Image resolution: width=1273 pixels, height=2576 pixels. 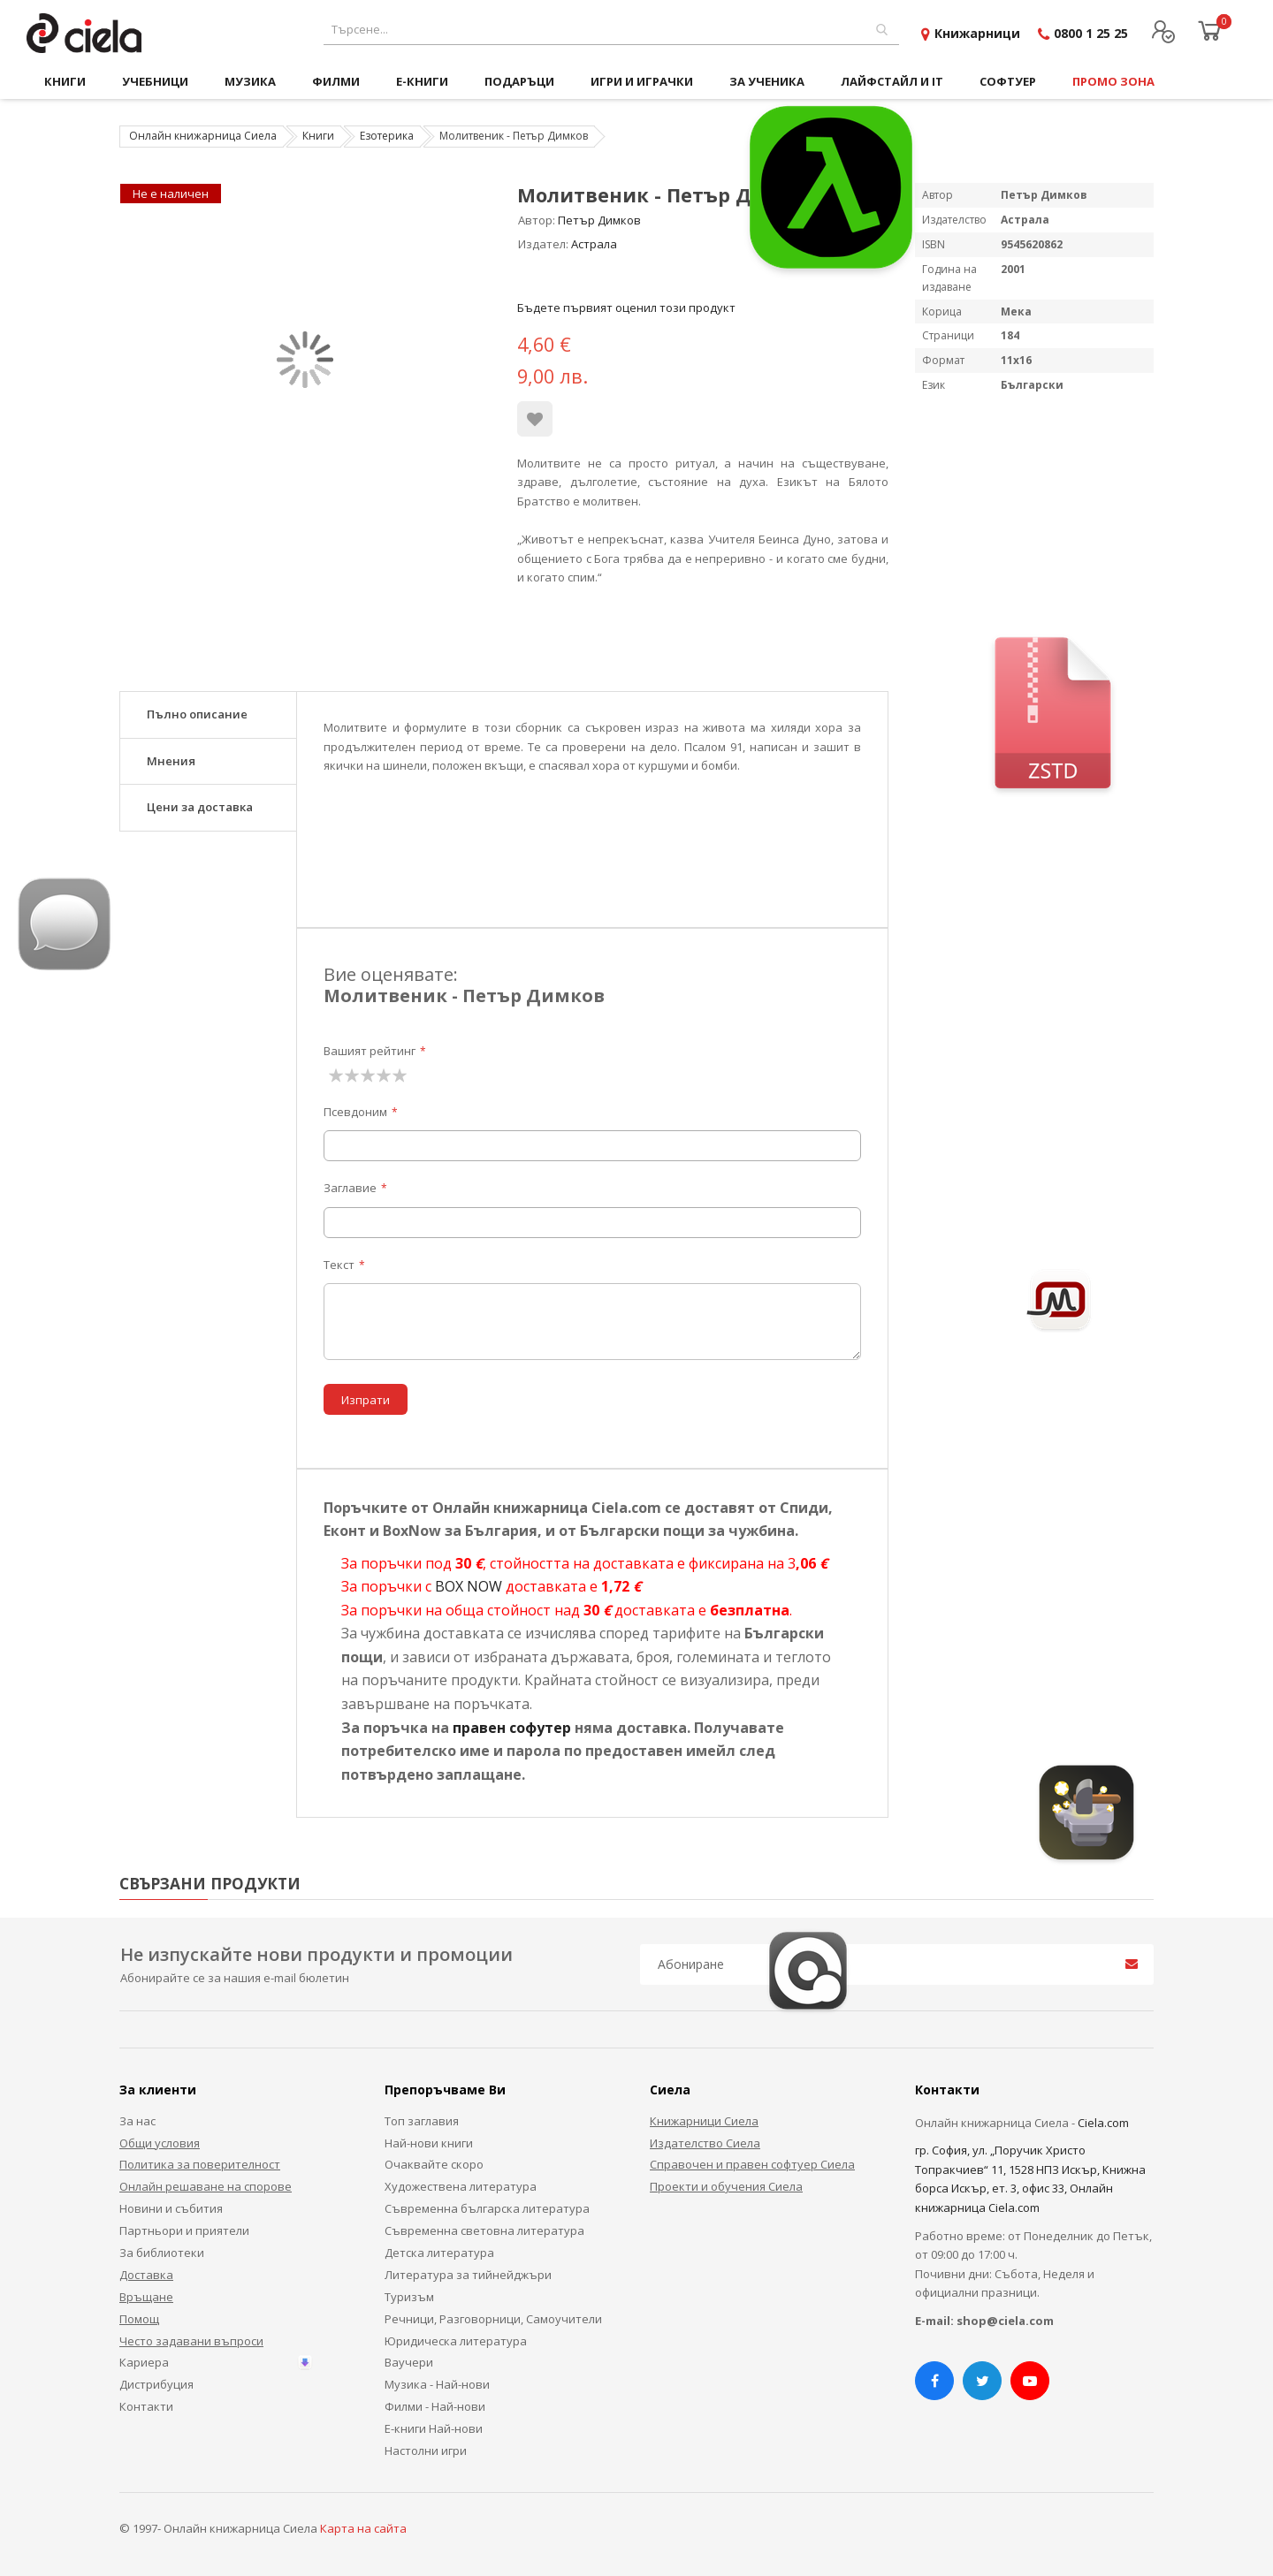 What do you see at coordinates (1053, 716) in the screenshot?
I see `a zstd-compressed tar archive file` at bounding box center [1053, 716].